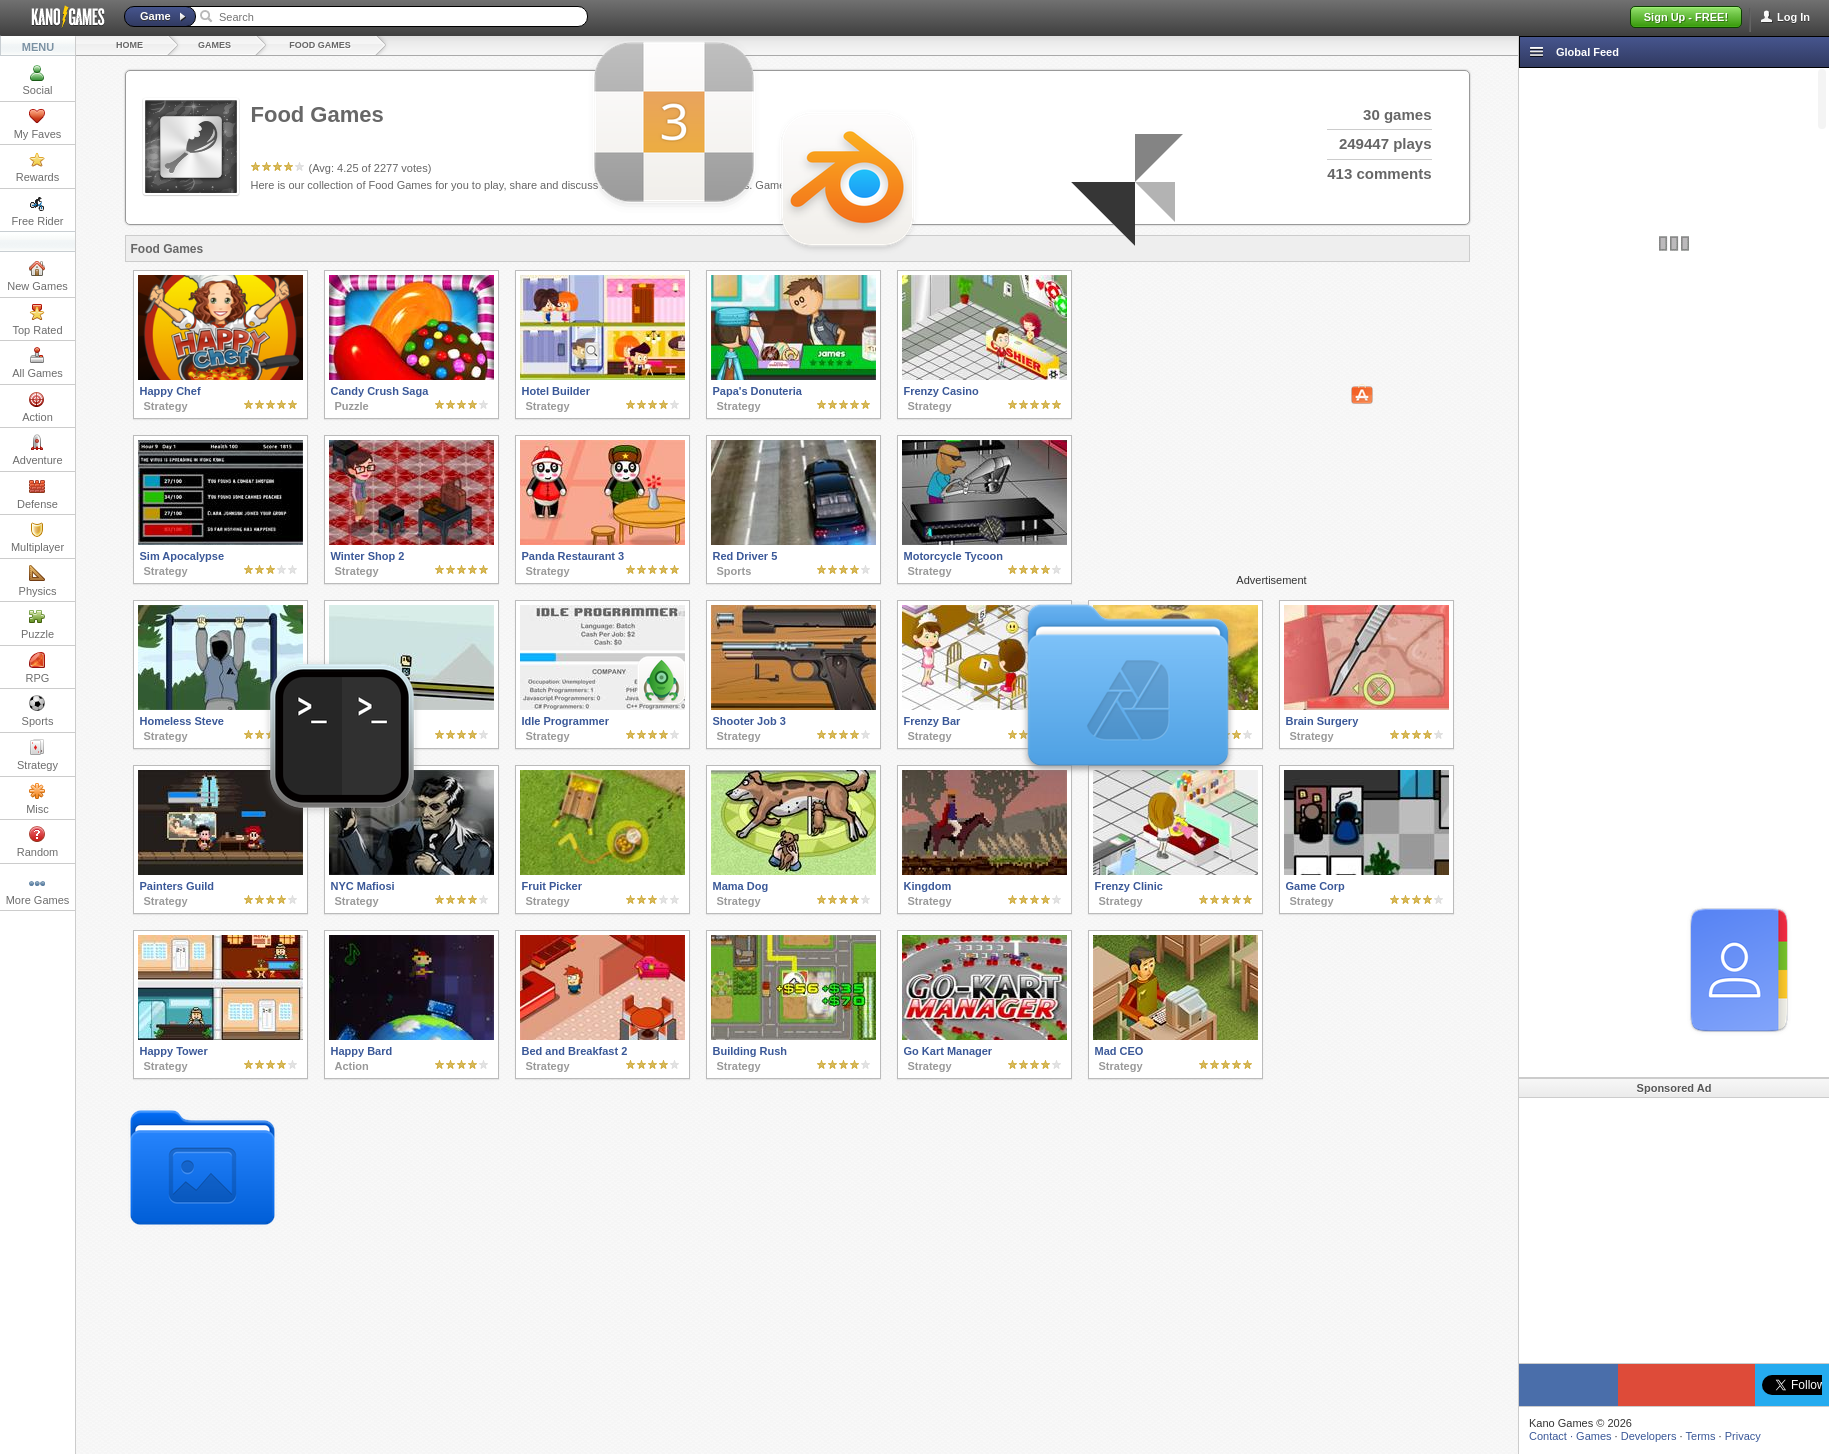  What do you see at coordinates (1128, 685) in the screenshot?
I see `open Affinity Photo project folder` at bounding box center [1128, 685].